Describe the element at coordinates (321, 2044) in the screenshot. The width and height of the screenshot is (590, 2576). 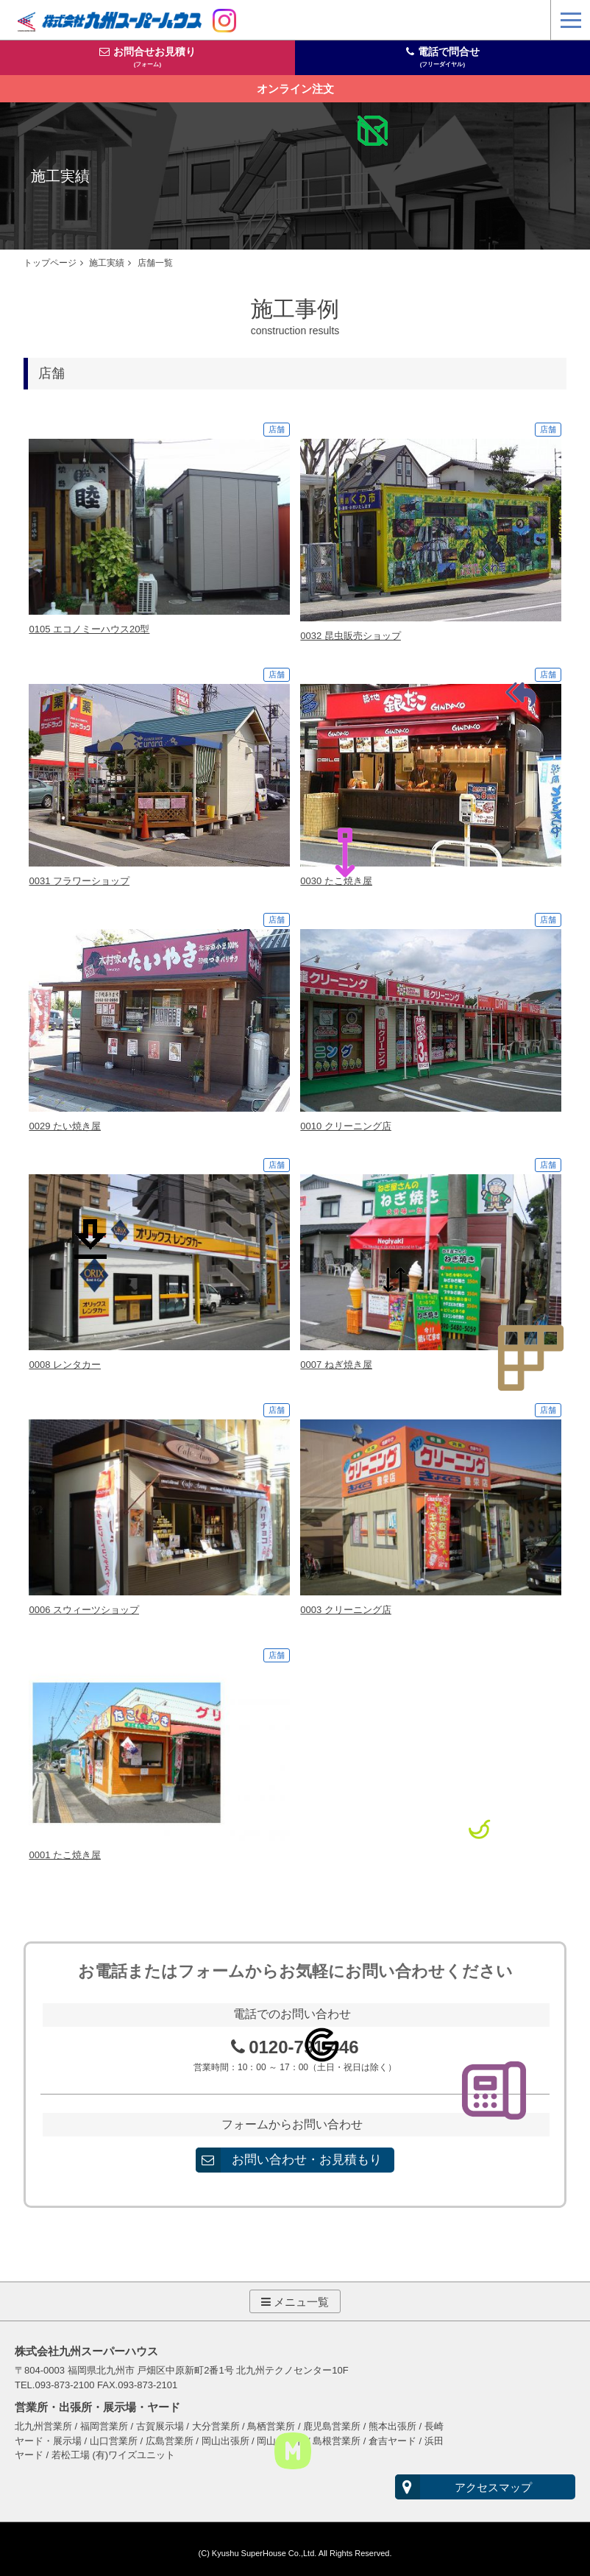
I see `sign in with Google` at that location.